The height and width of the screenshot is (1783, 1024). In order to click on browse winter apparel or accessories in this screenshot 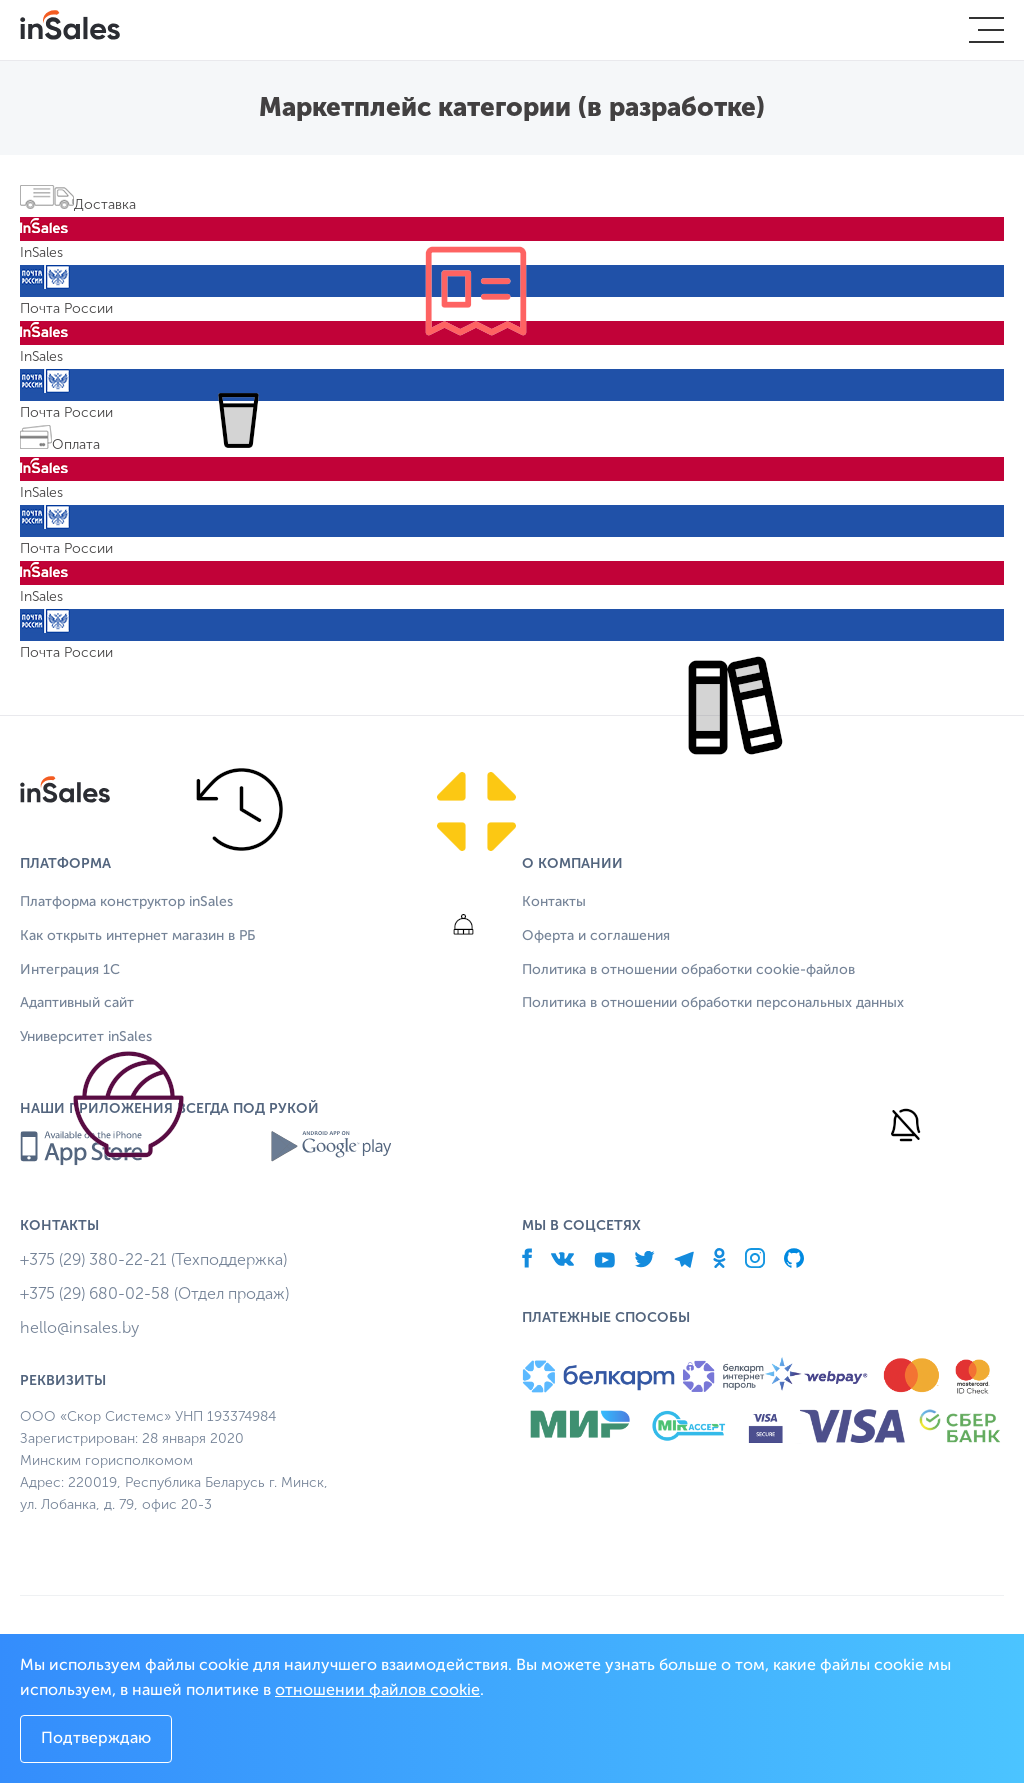, I will do `click(463, 925)`.